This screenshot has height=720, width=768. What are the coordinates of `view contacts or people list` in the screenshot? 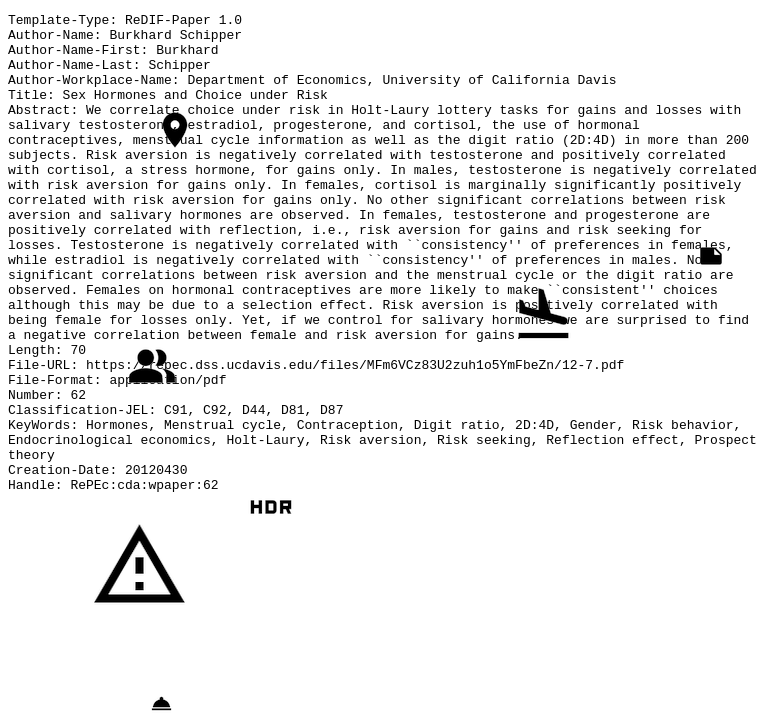 It's located at (152, 366).